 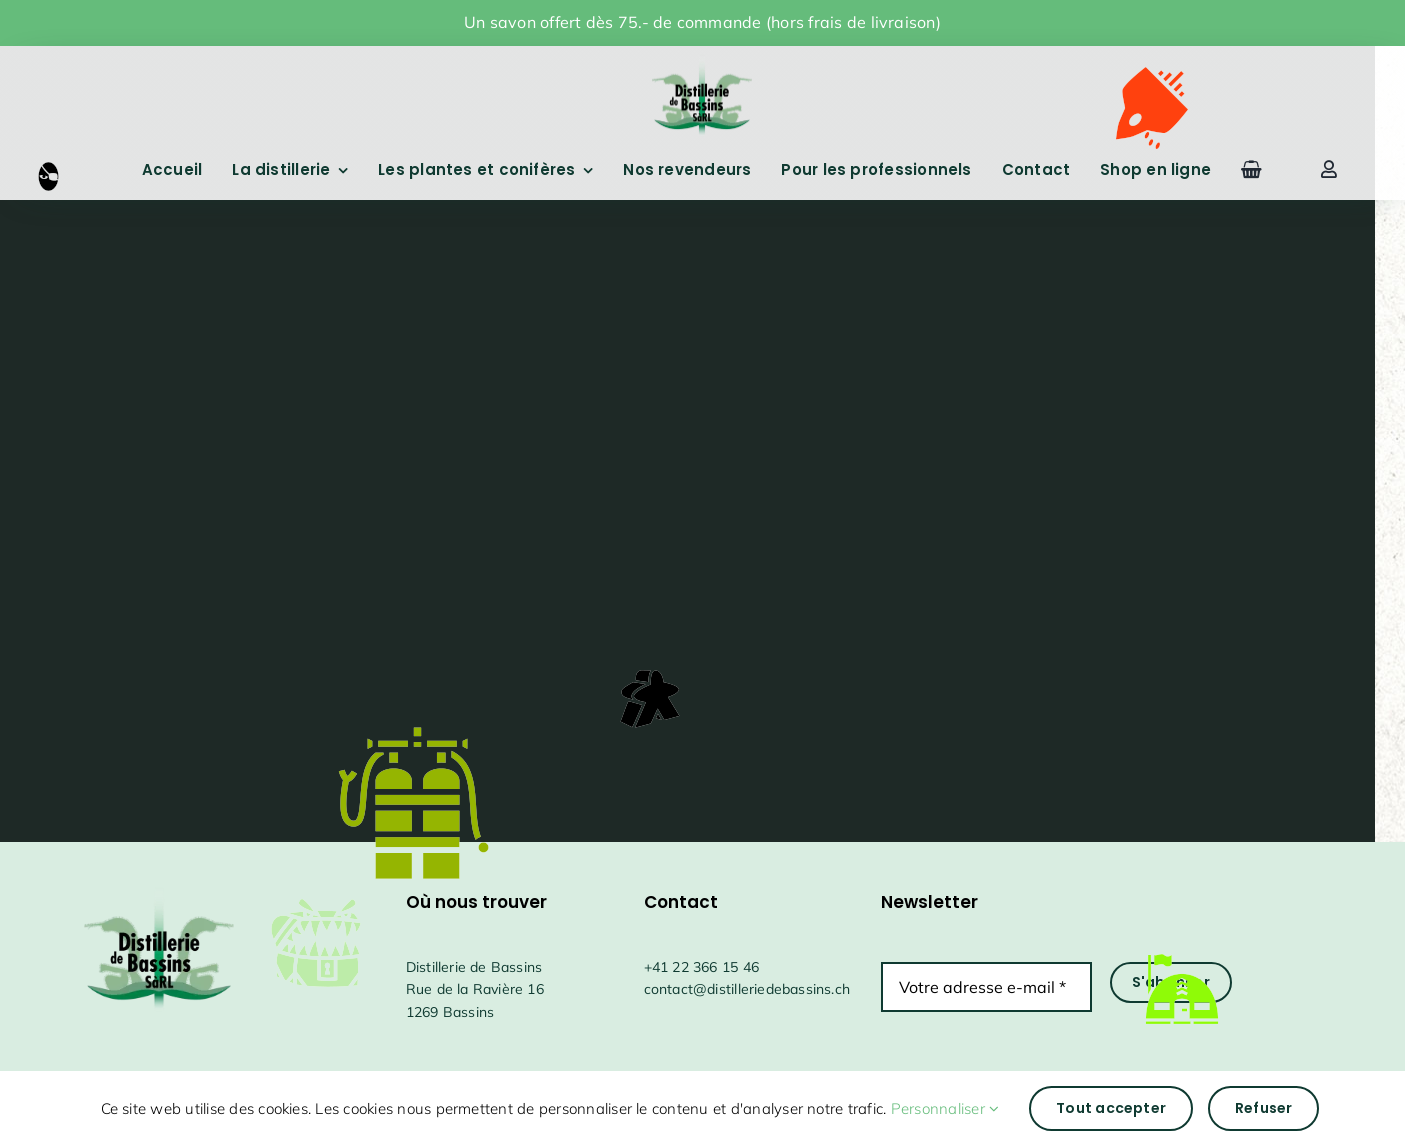 What do you see at coordinates (650, 699) in the screenshot?
I see `access board game or tabletop gaming features` at bounding box center [650, 699].